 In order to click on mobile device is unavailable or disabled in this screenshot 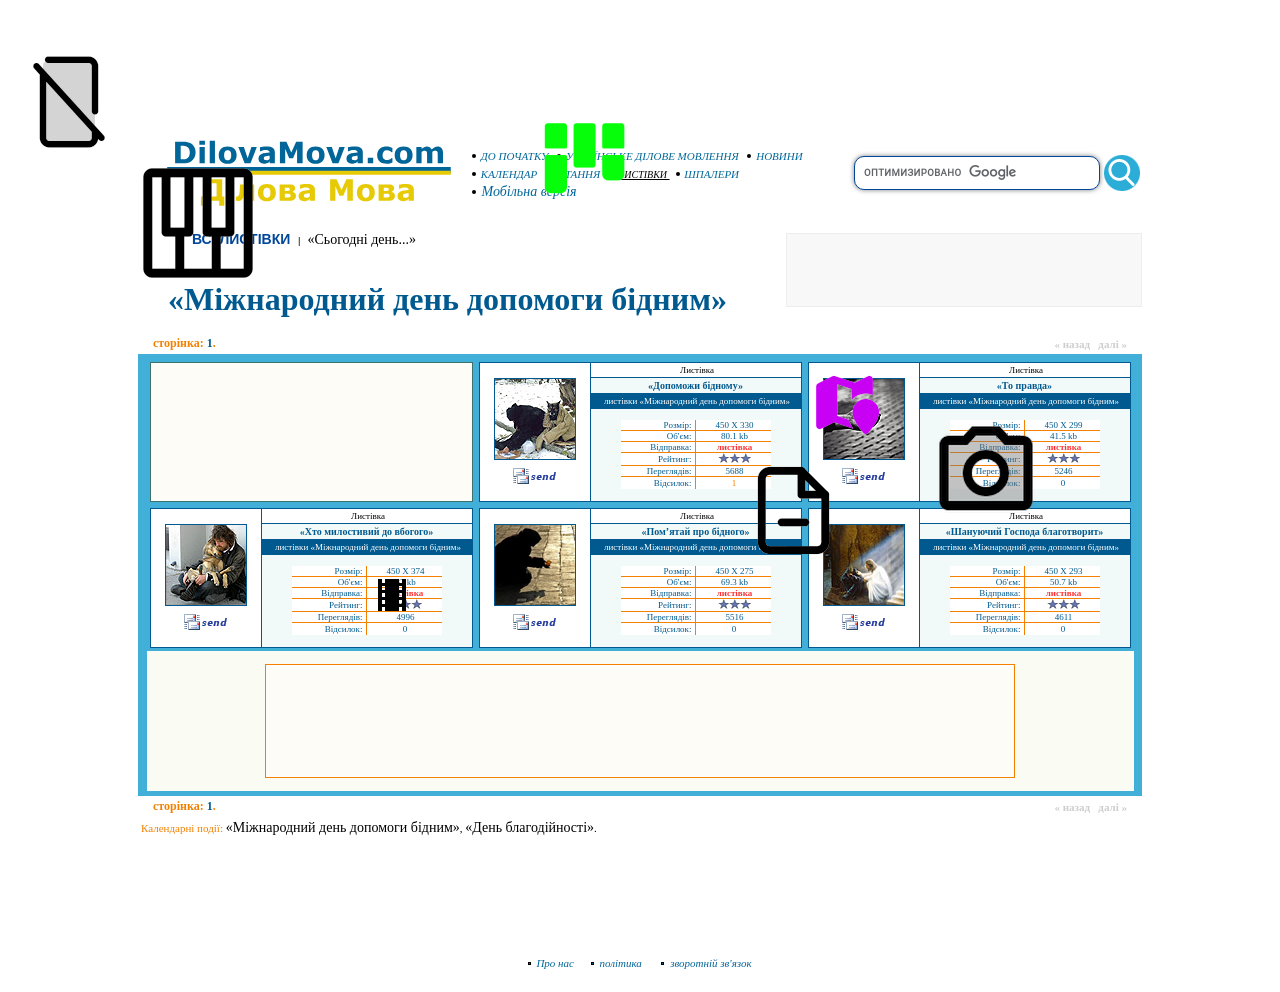, I will do `click(69, 102)`.